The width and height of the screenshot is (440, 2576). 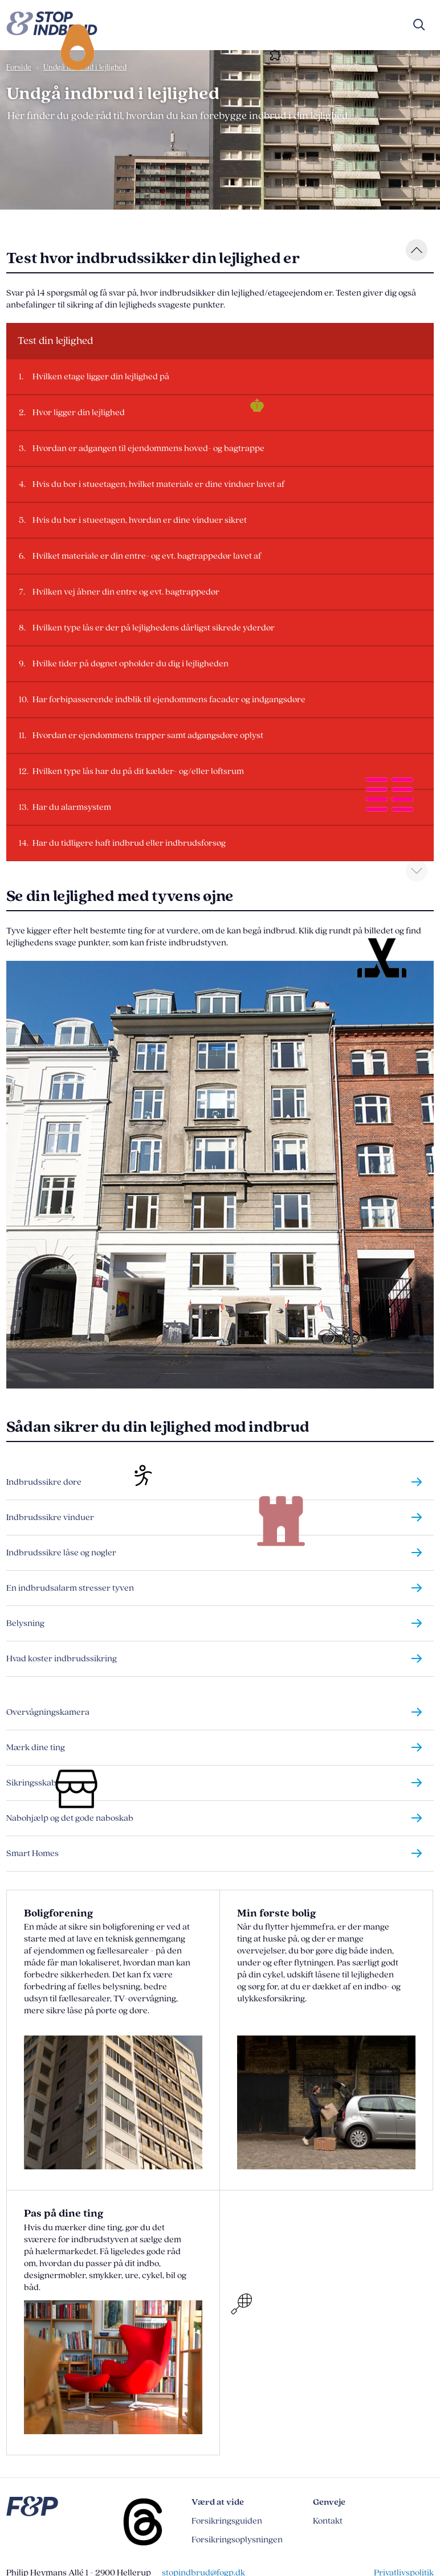 I want to click on browse the online store or marketplace, so click(x=76, y=1789).